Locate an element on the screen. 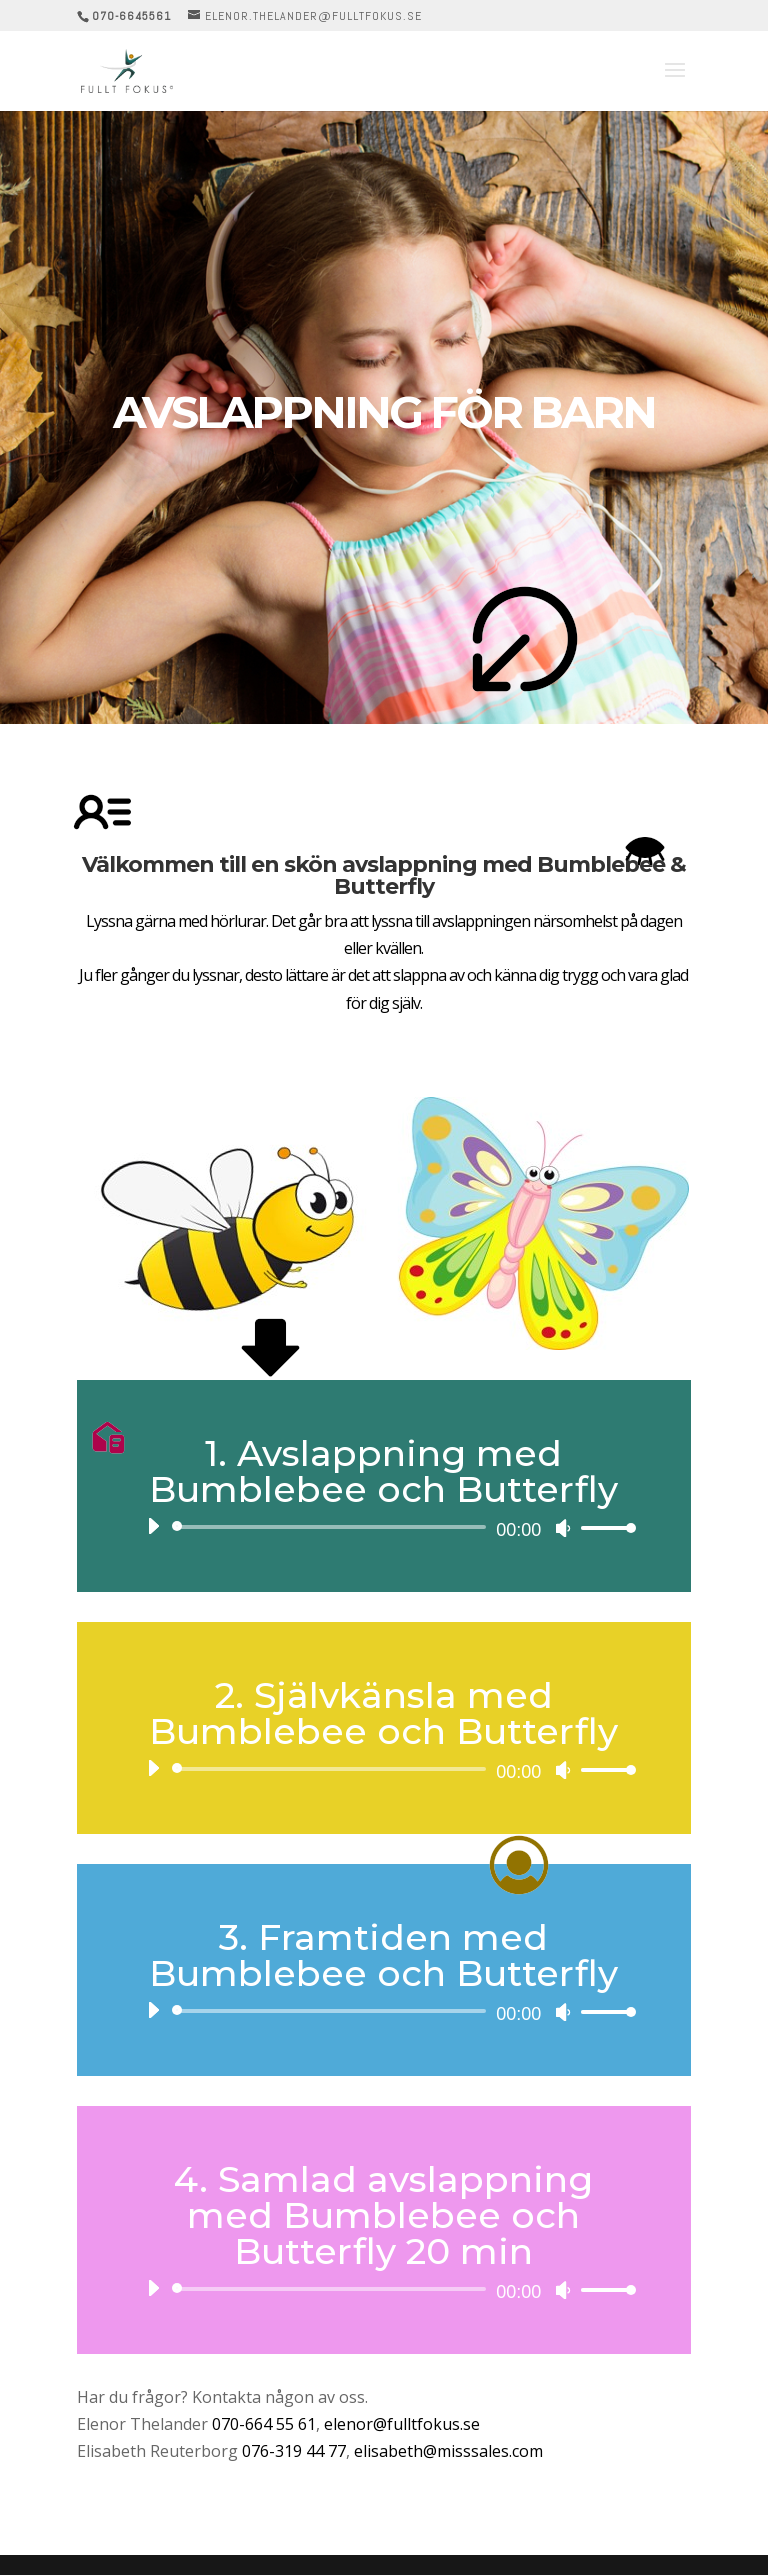 This screenshot has width=768, height=2575. download a file or content is located at coordinates (270, 1345).